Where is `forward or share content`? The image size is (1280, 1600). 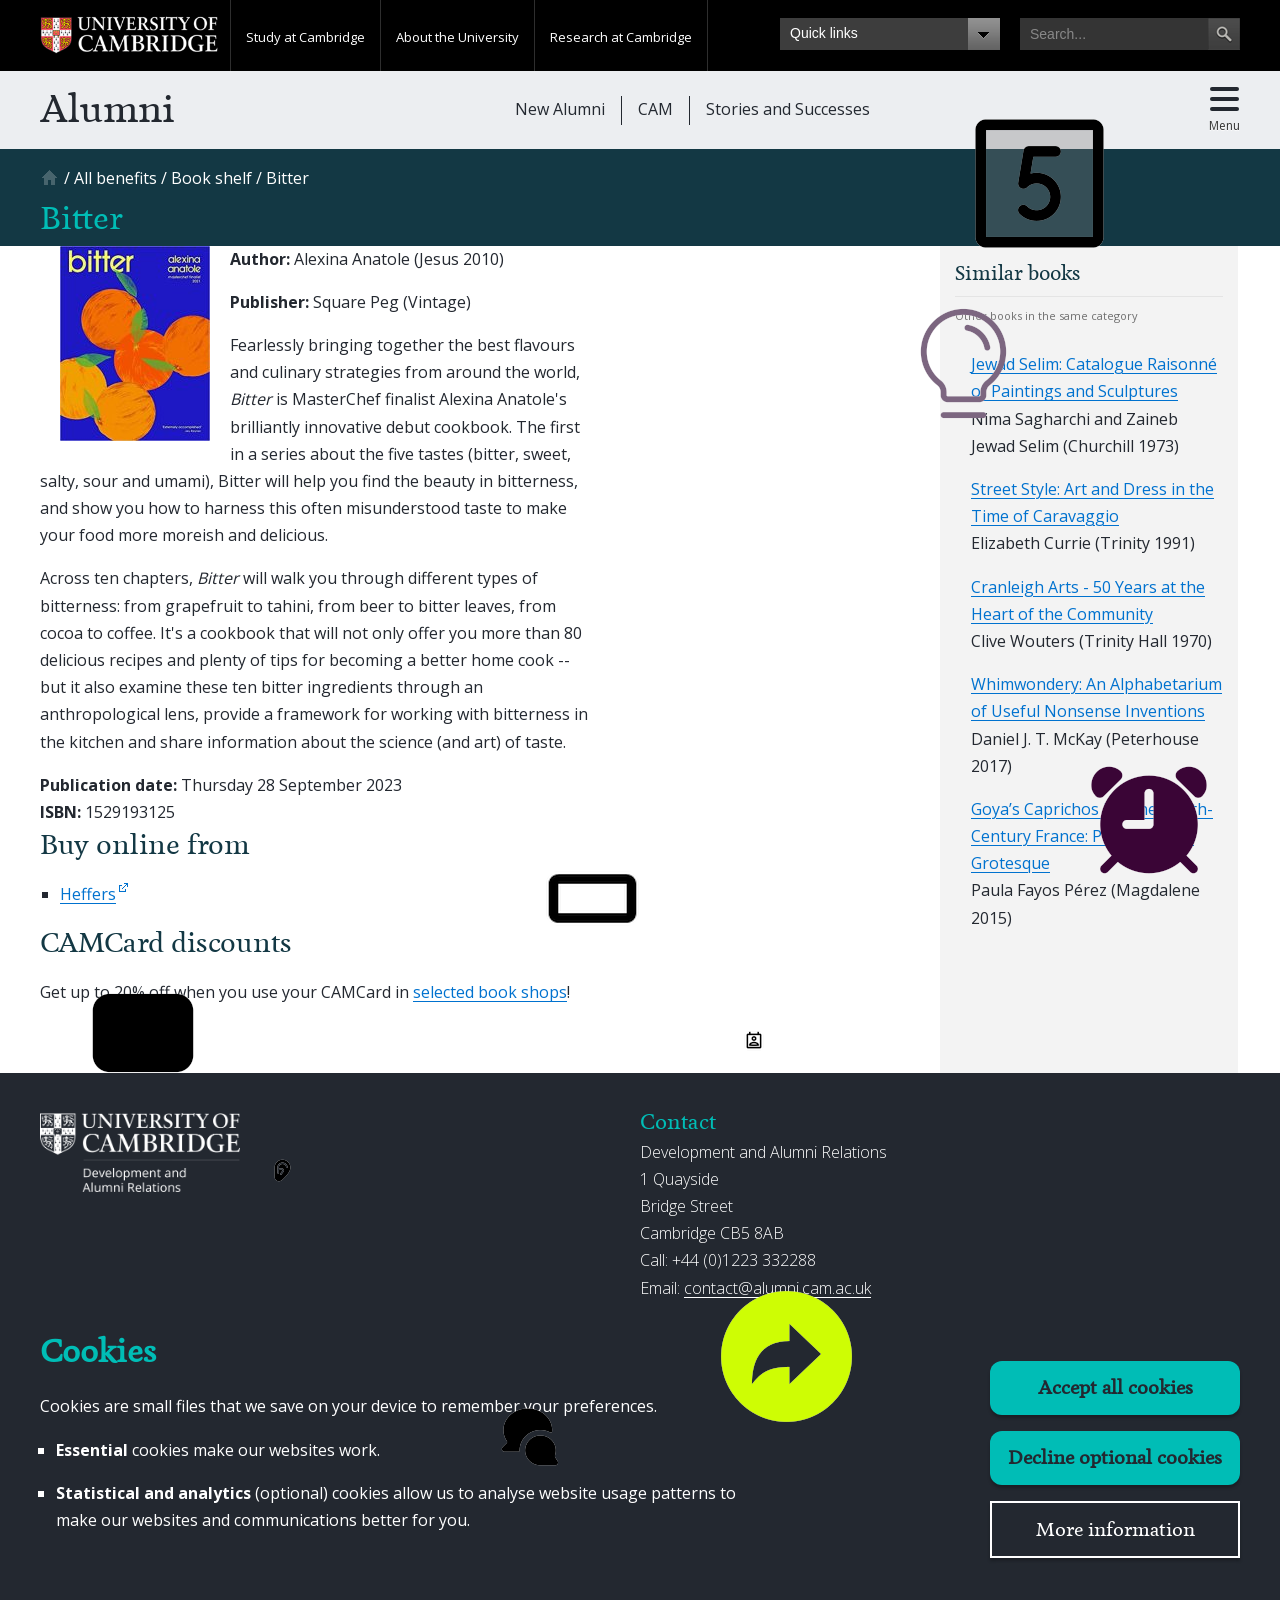
forward or share content is located at coordinates (786, 1356).